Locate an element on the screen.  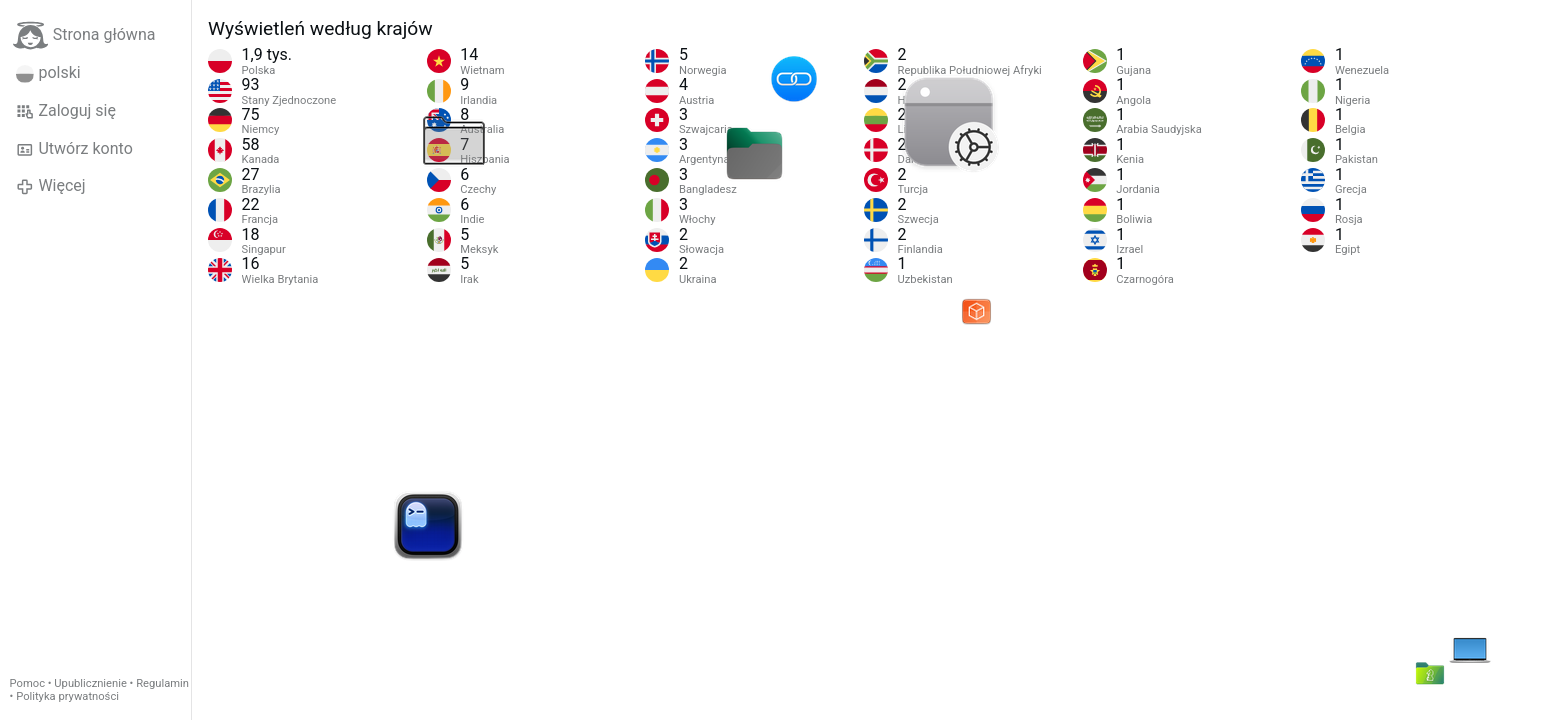
indicates this mac device in system preferences is located at coordinates (1470, 649).